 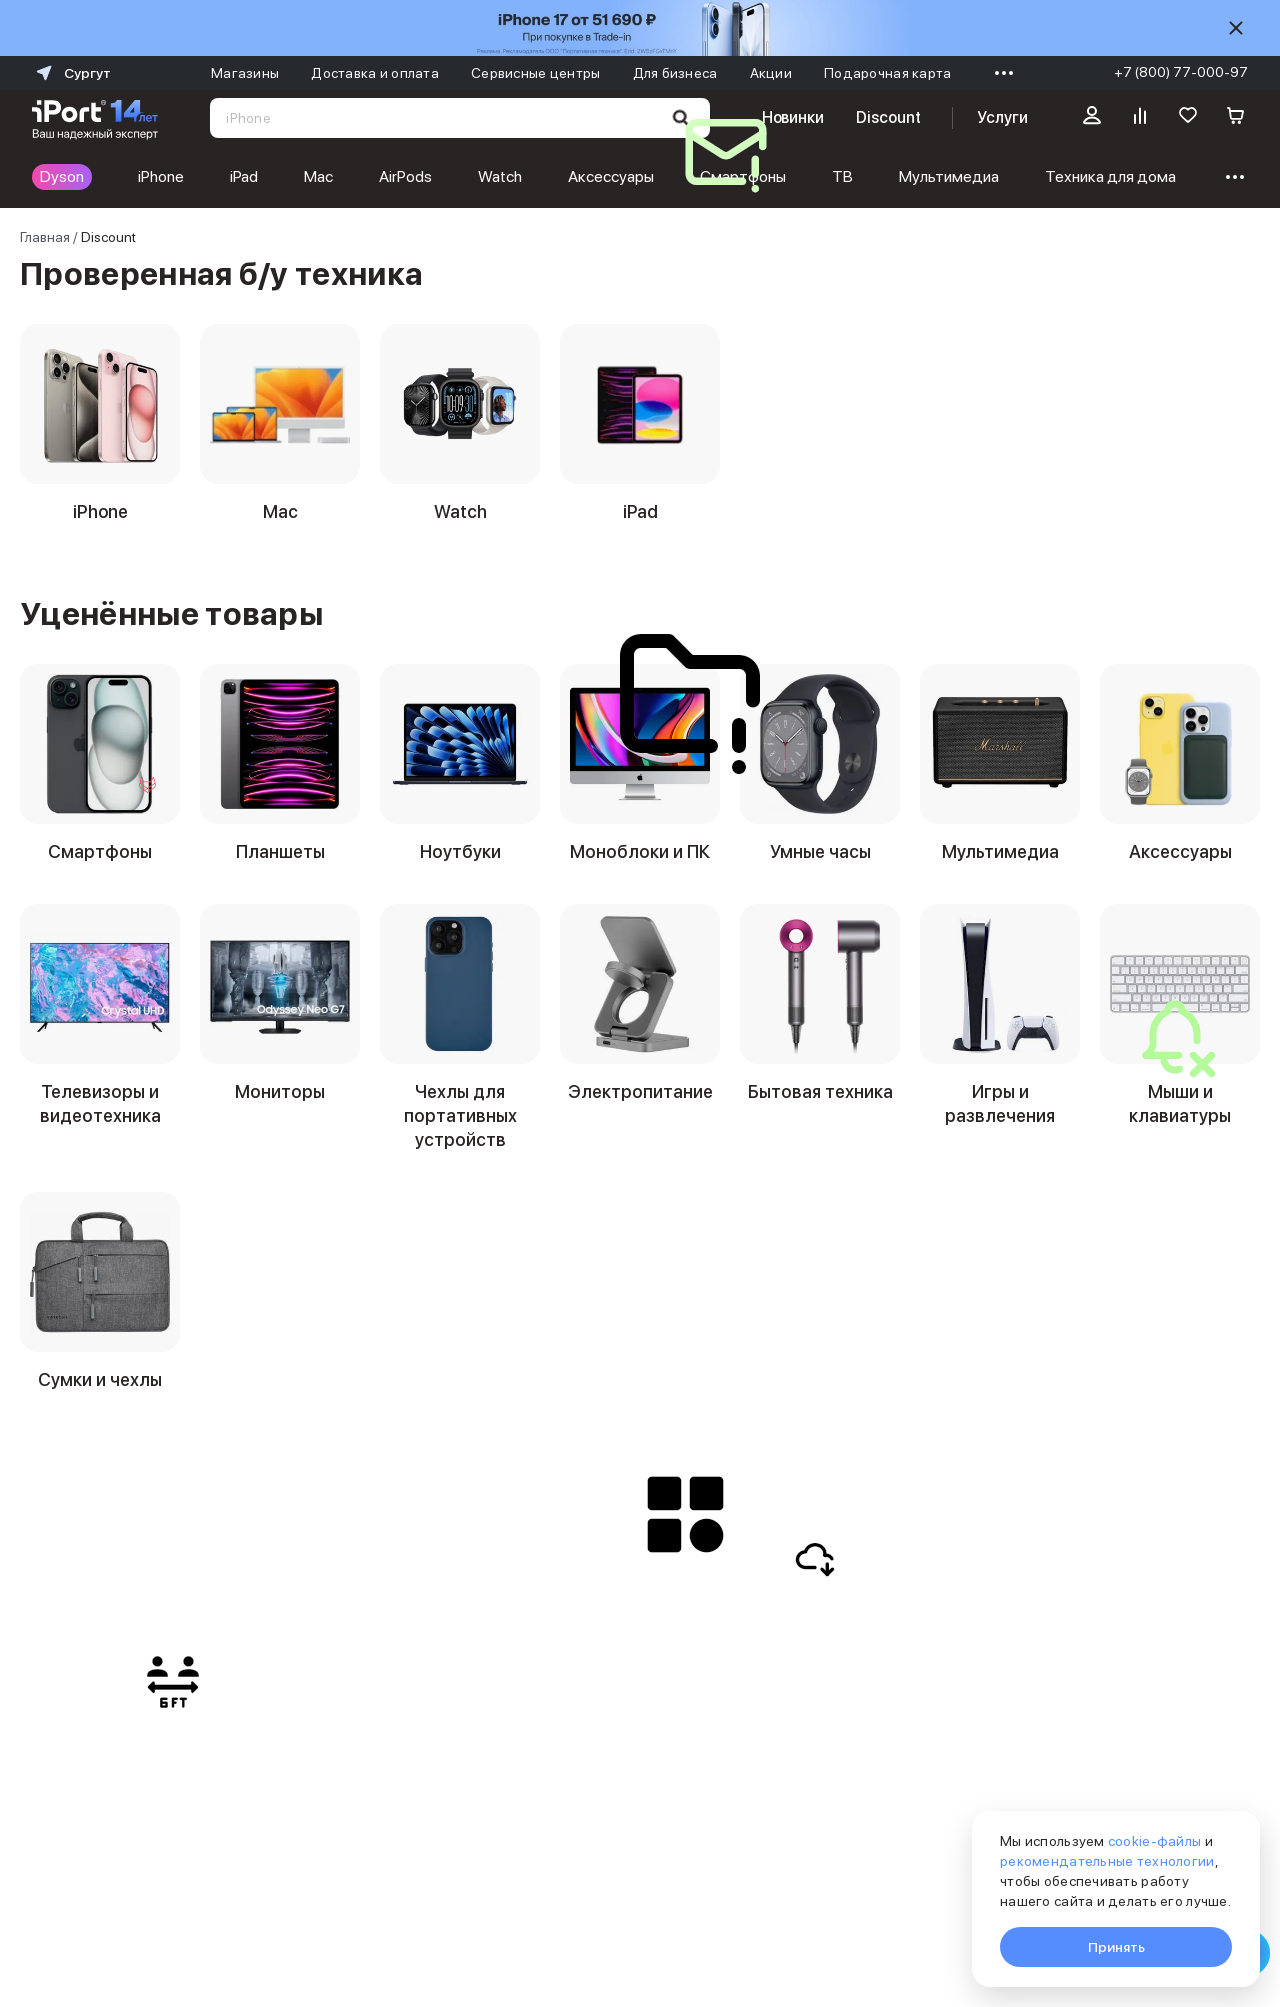 I want to click on mute or disable notifications, so click(x=1175, y=1037).